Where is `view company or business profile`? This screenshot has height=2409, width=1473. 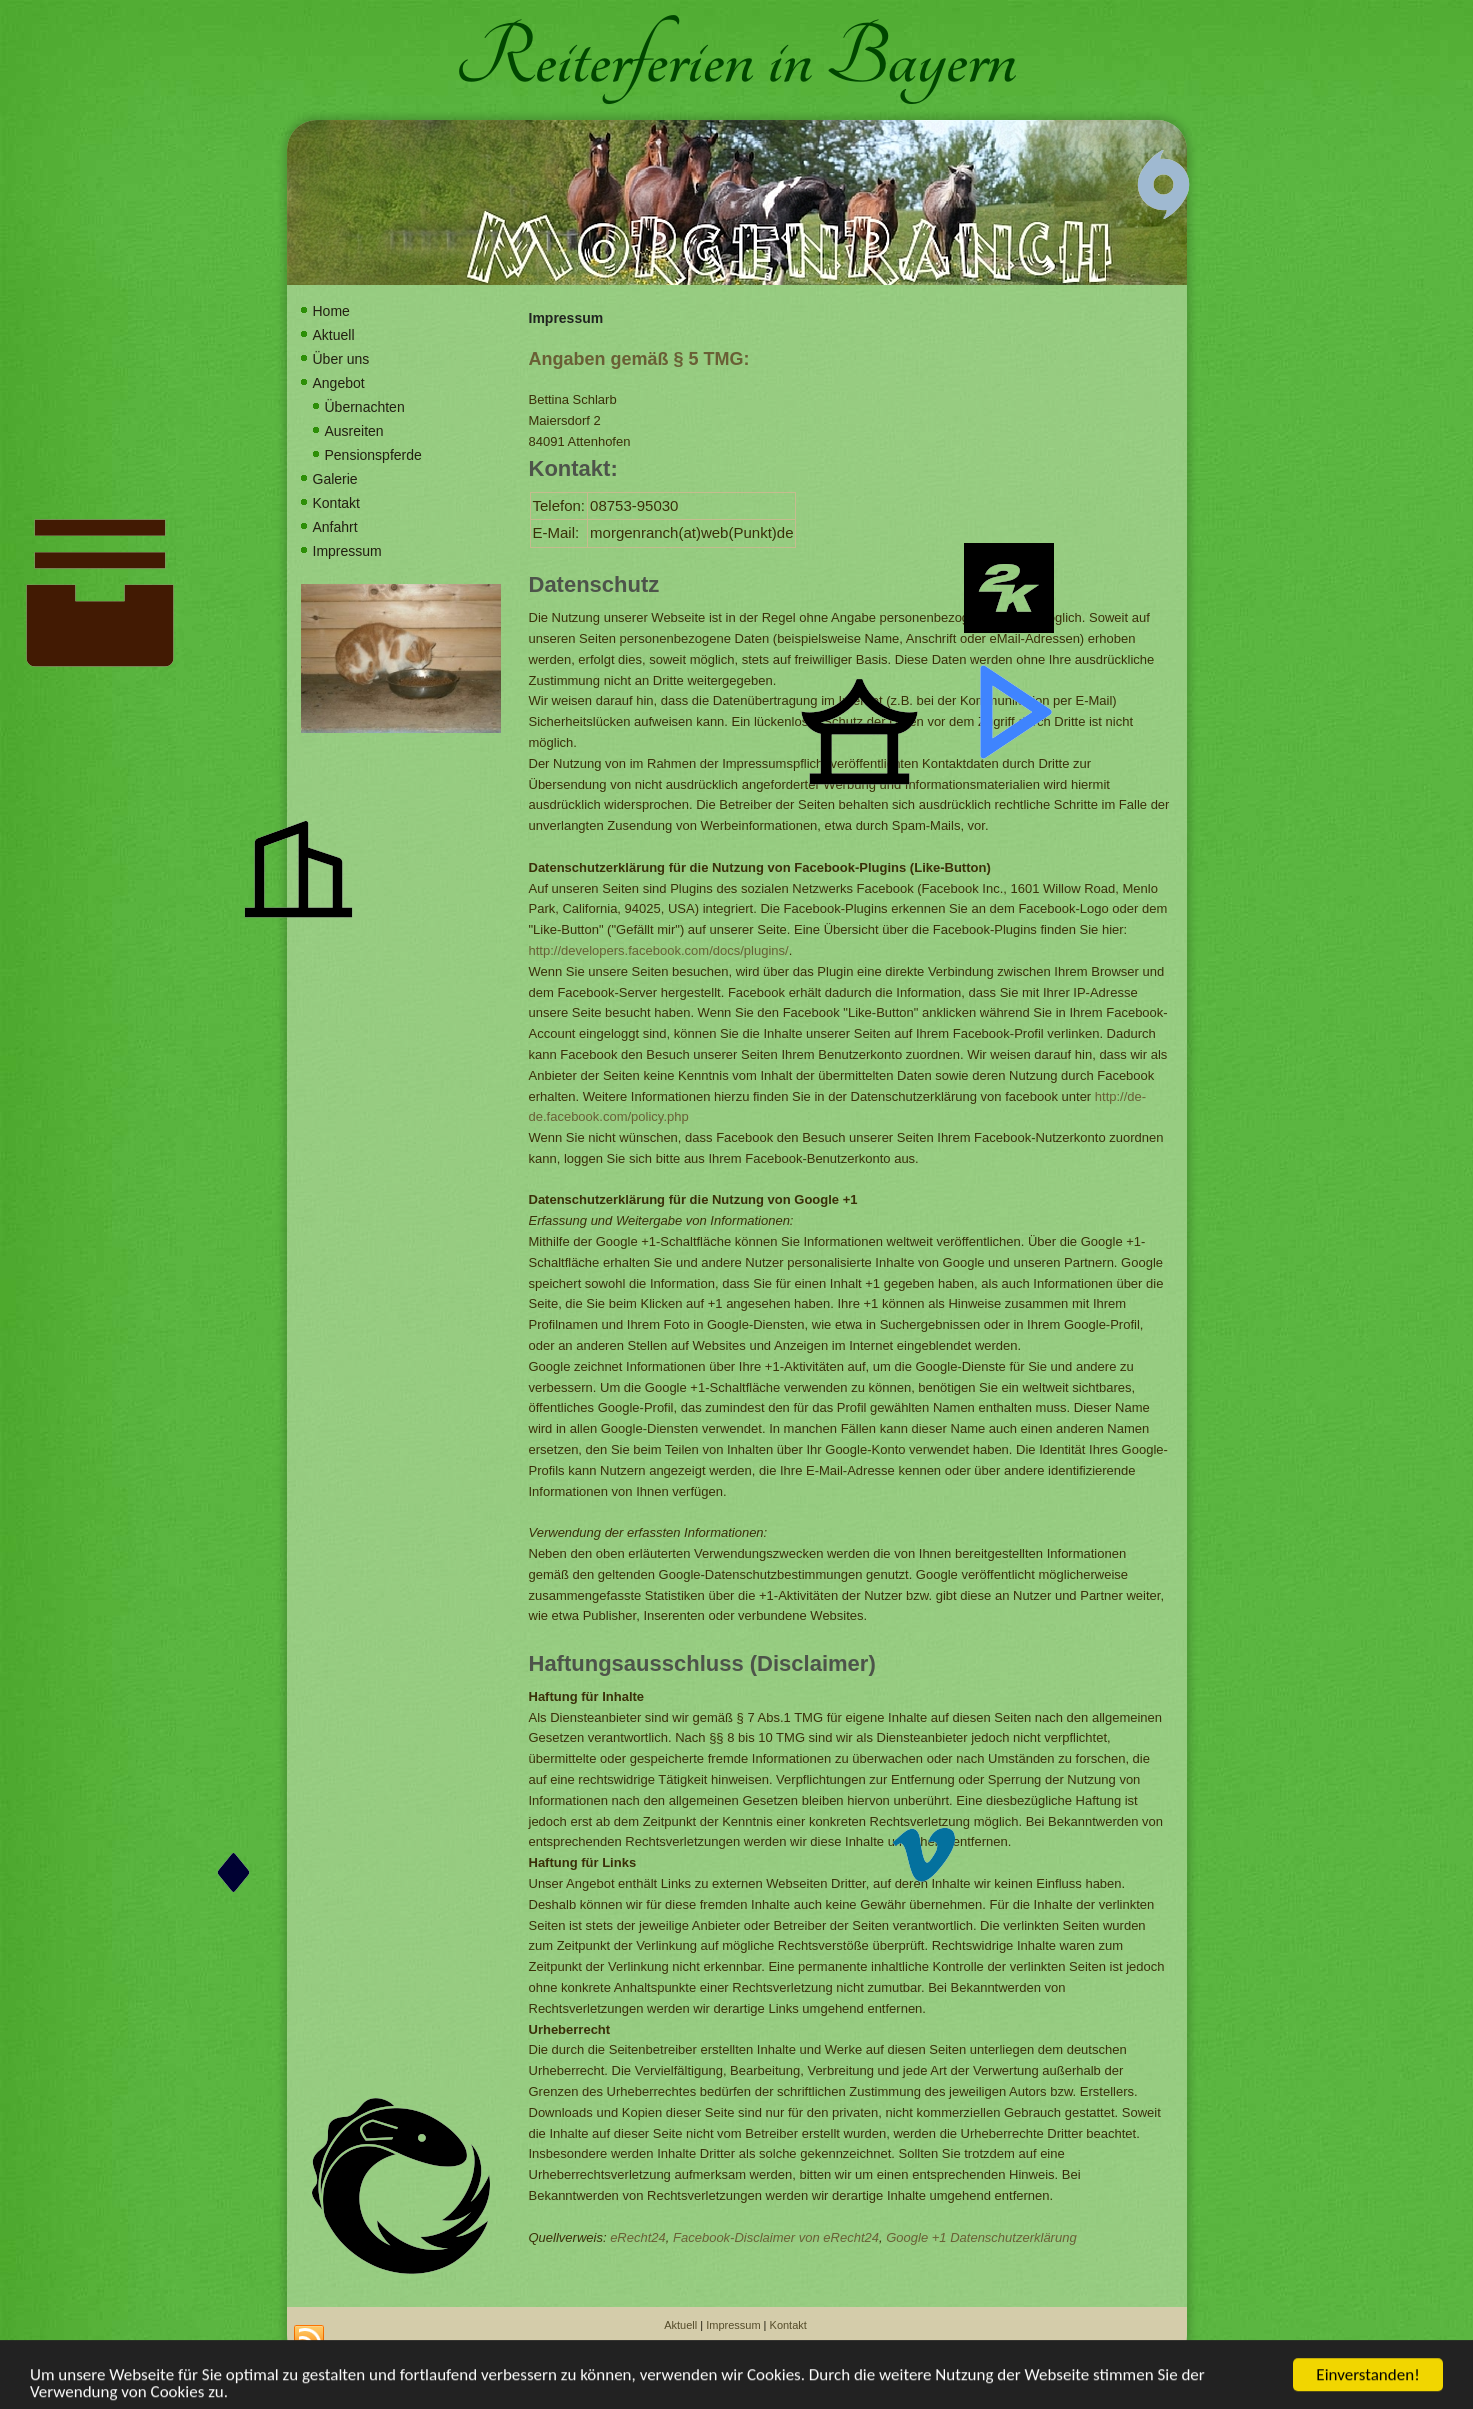
view company or business profile is located at coordinates (298, 873).